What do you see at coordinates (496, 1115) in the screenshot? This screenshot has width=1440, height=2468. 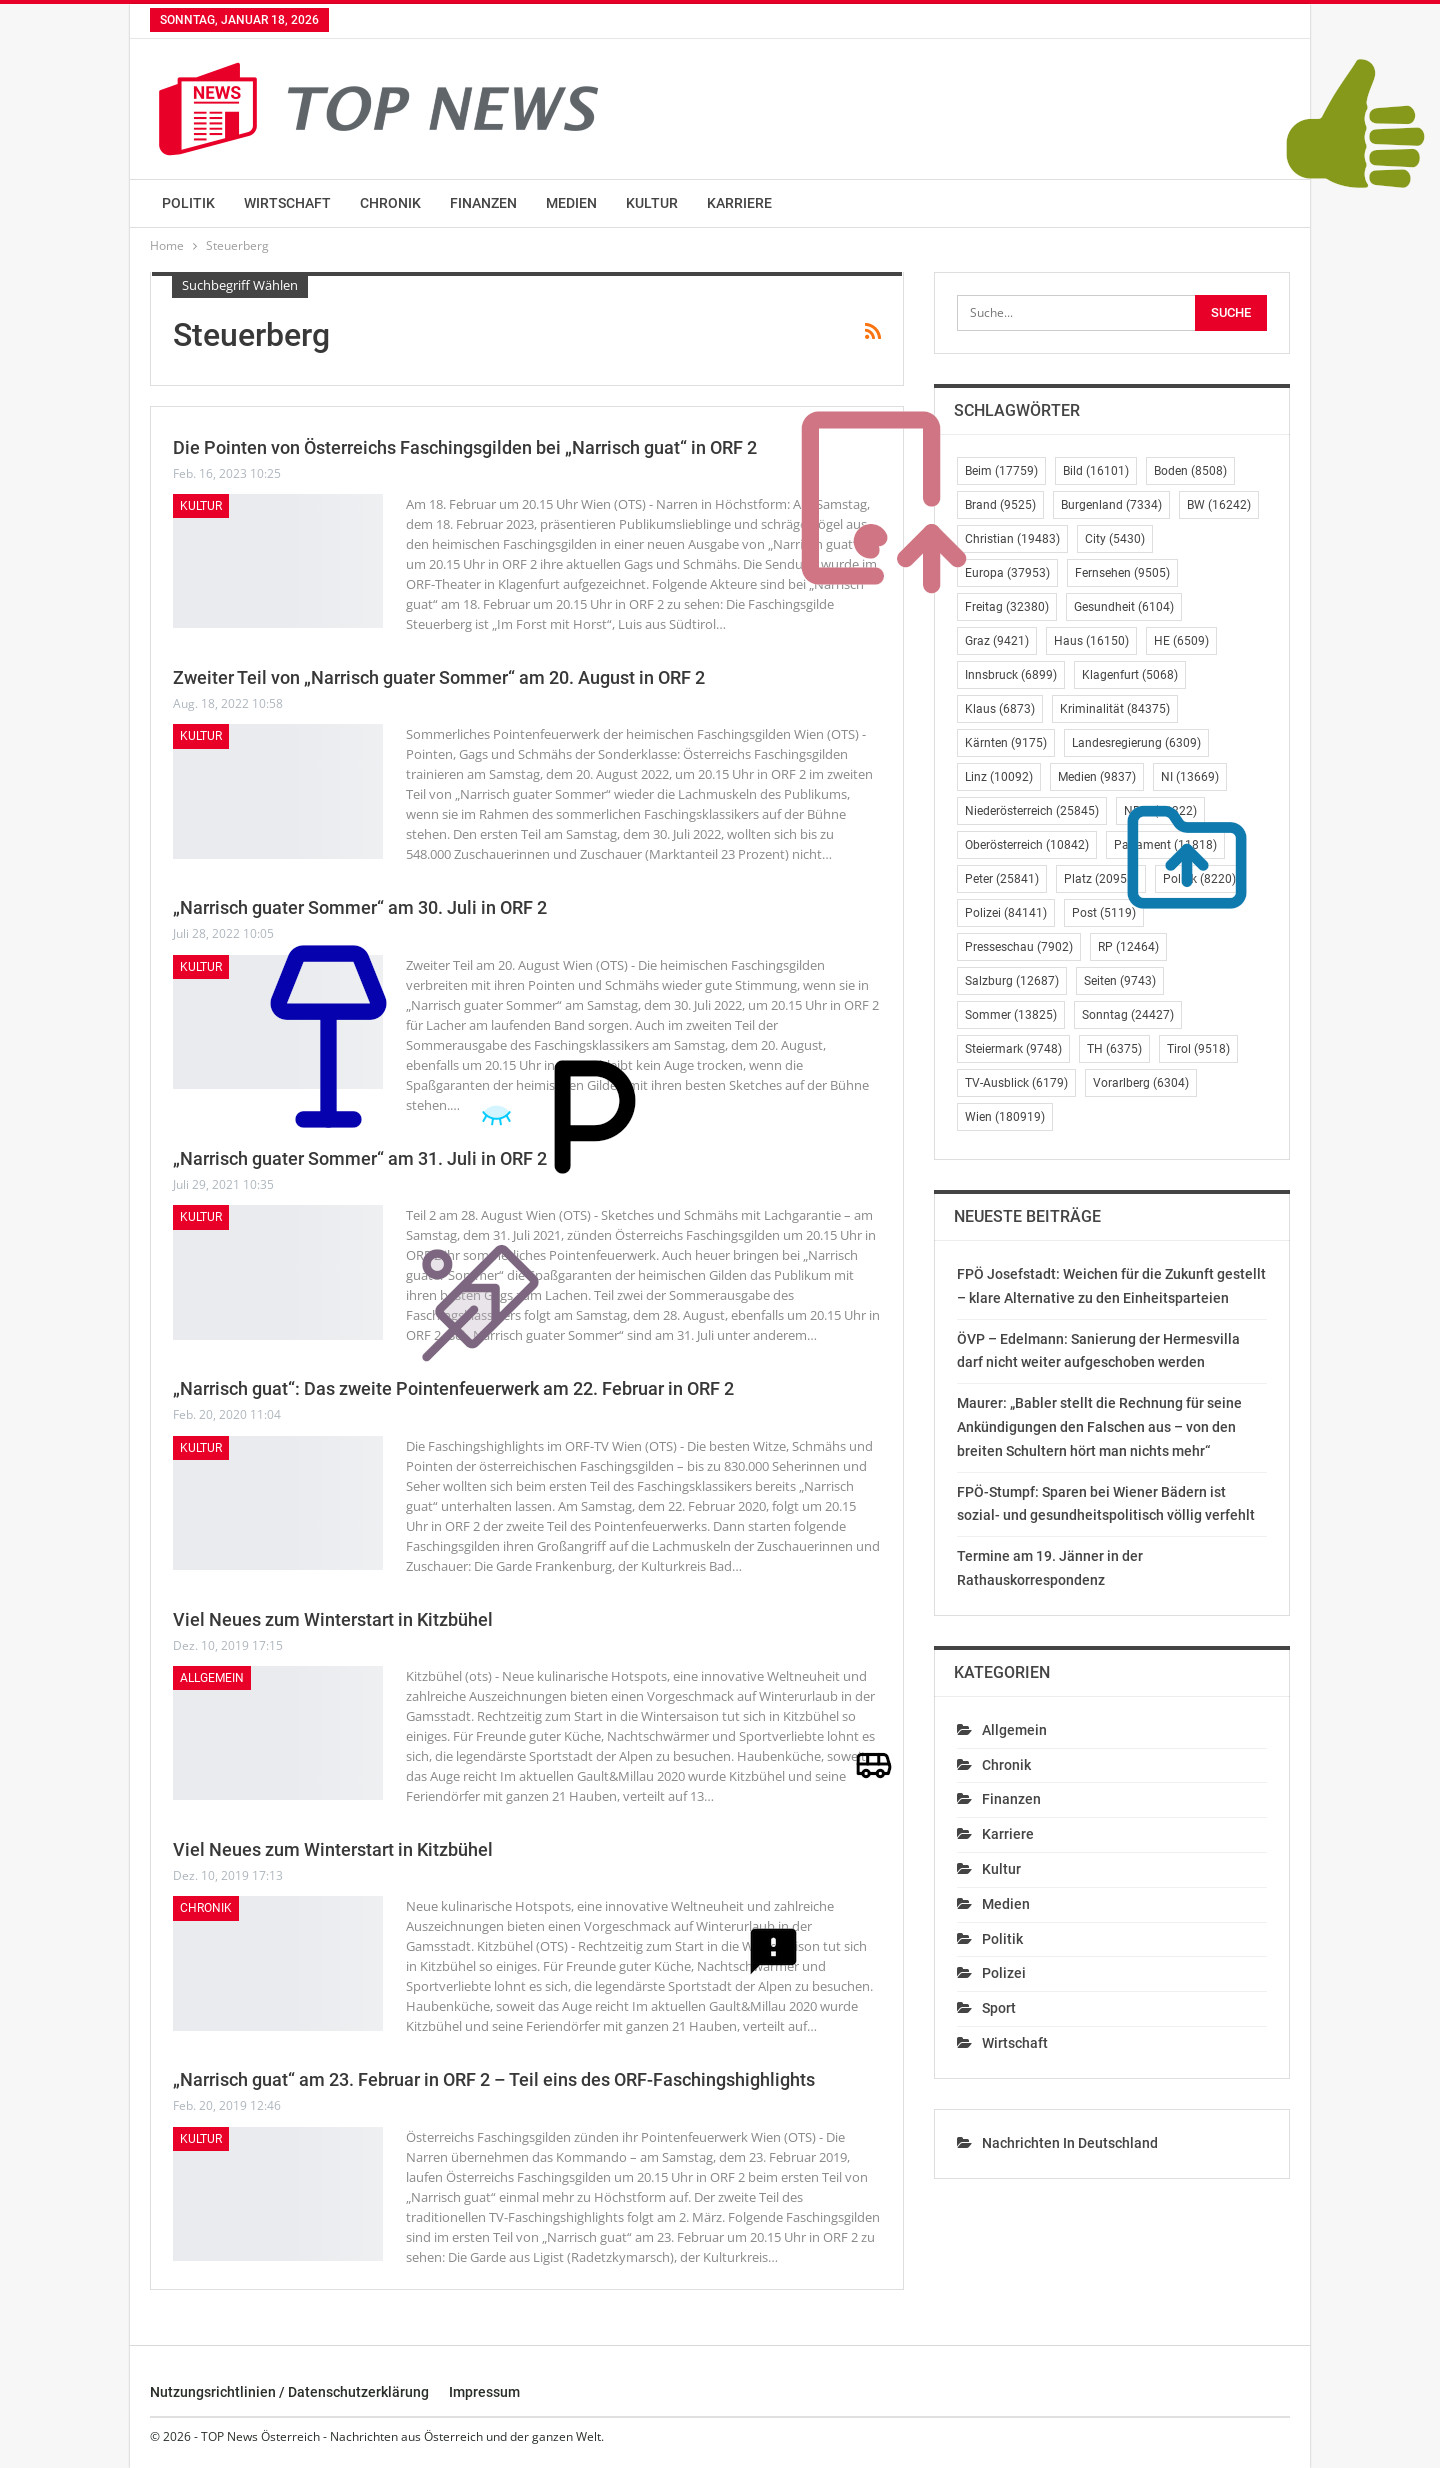 I see `hide password or sensitive content` at bounding box center [496, 1115].